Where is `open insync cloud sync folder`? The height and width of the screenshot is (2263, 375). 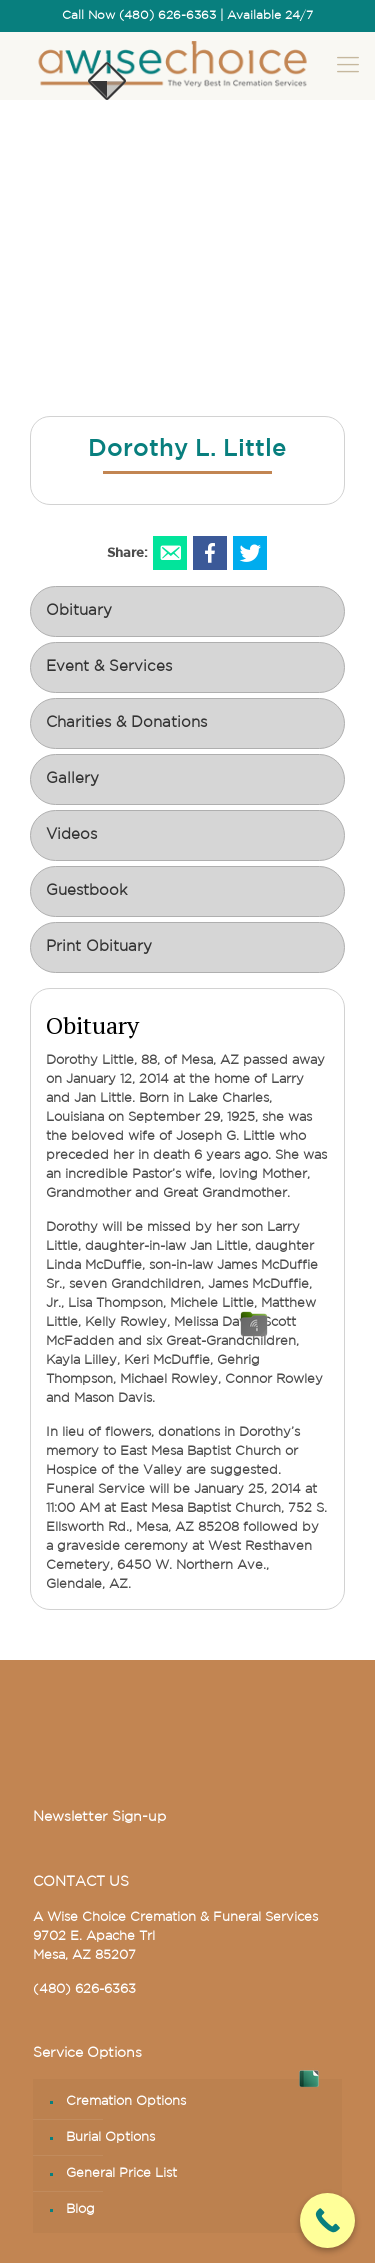
open insync cloud sync folder is located at coordinates (254, 1324).